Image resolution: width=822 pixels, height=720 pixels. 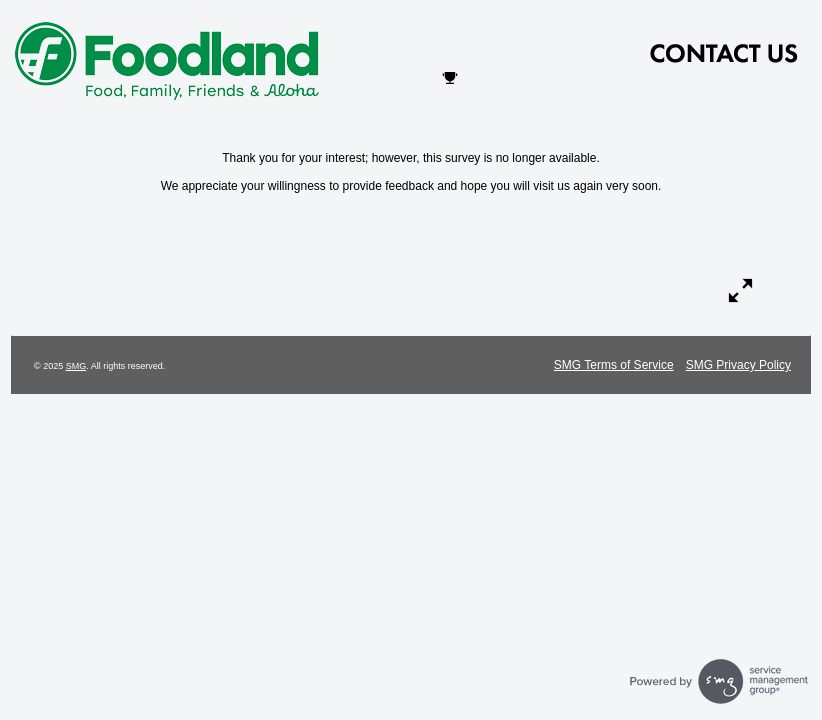 What do you see at coordinates (740, 290) in the screenshot?
I see `expand content to fullscreen` at bounding box center [740, 290].